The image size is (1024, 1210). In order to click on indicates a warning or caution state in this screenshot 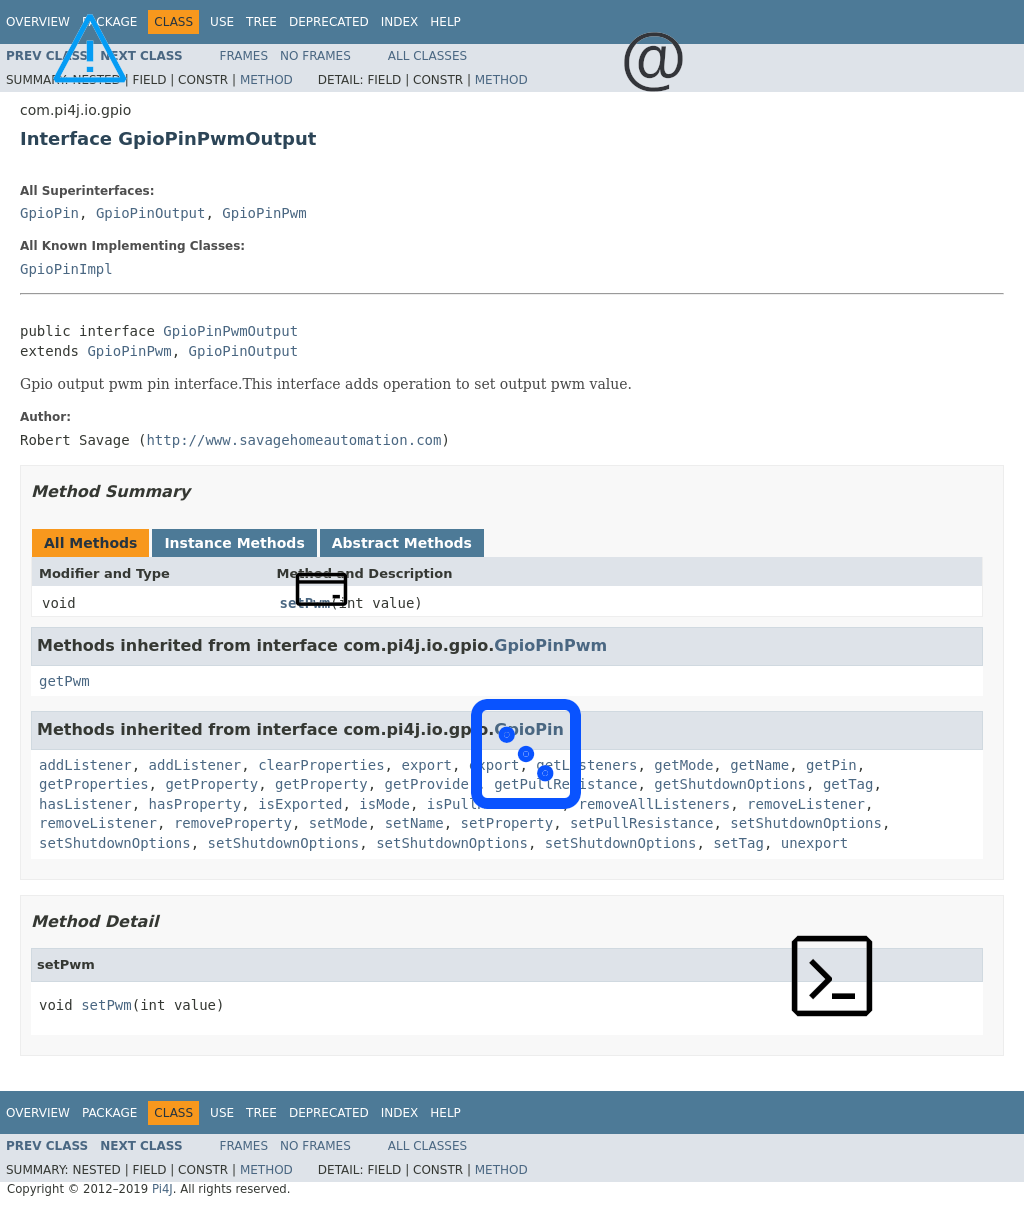, I will do `click(90, 51)`.